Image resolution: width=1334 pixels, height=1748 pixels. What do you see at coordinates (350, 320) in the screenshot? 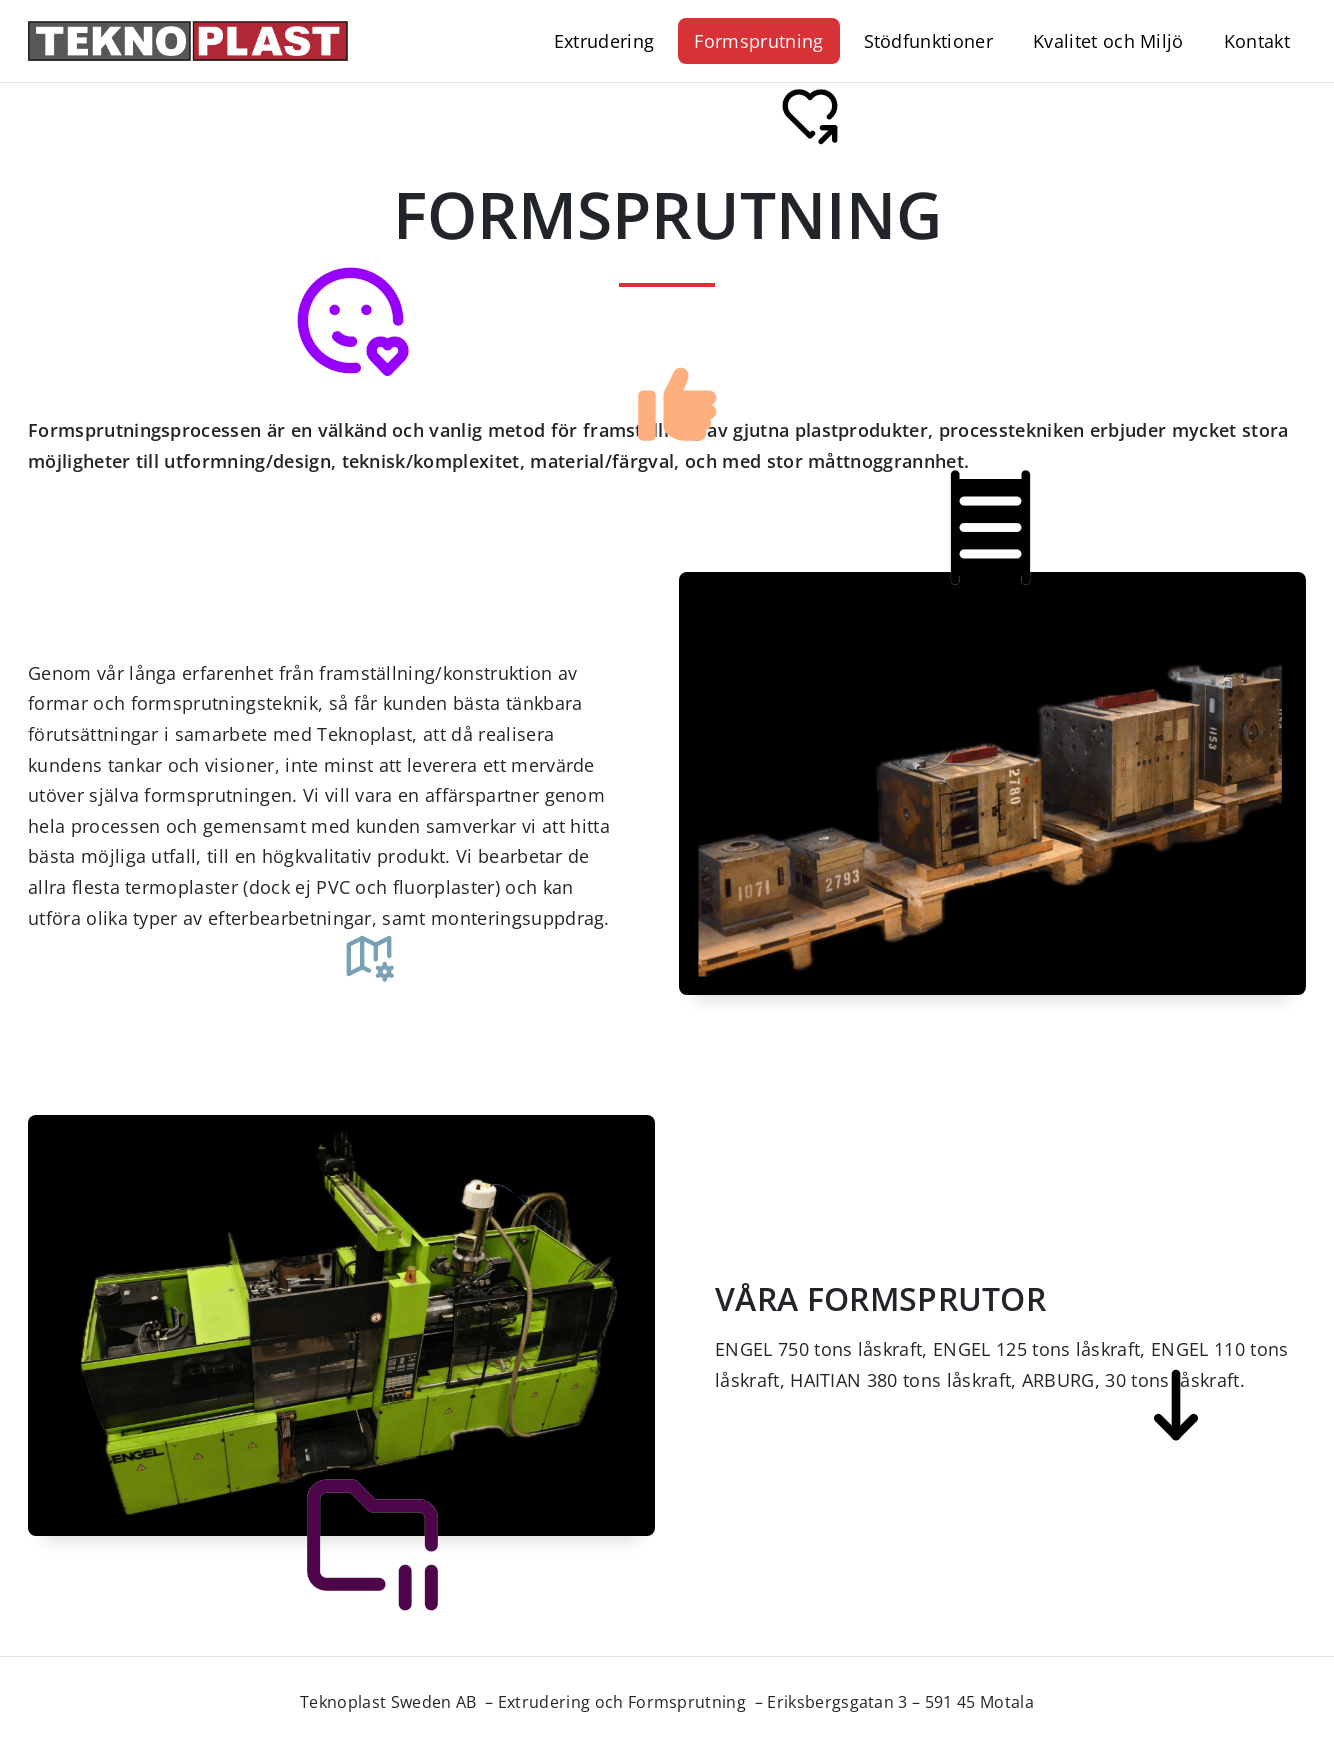
I see `react with love or affection` at bounding box center [350, 320].